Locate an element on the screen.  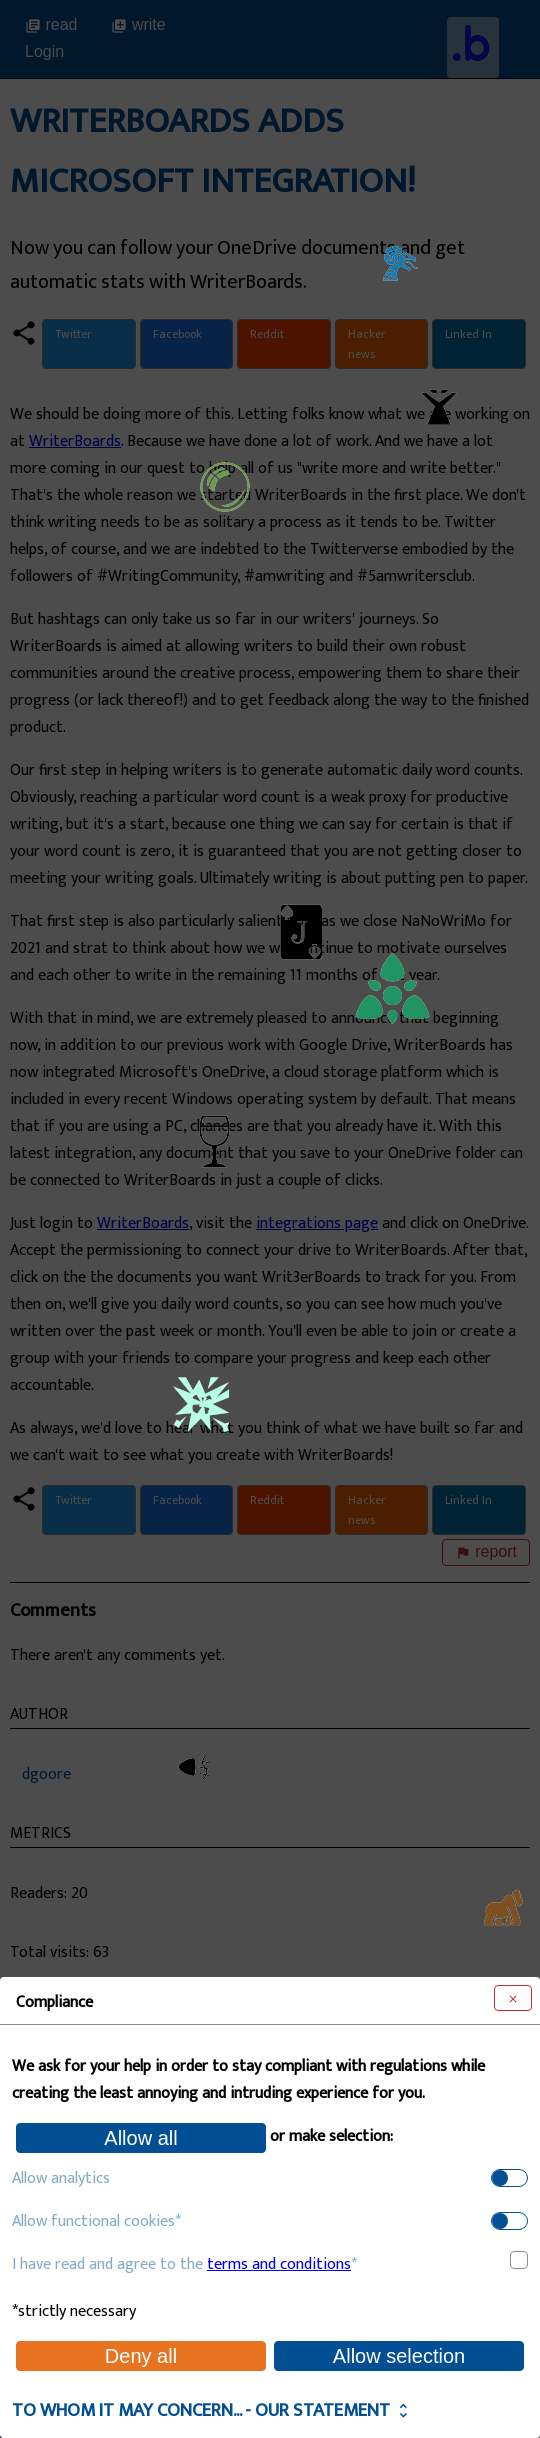
gorilla character or avatar selection is located at coordinates (503, 1907).